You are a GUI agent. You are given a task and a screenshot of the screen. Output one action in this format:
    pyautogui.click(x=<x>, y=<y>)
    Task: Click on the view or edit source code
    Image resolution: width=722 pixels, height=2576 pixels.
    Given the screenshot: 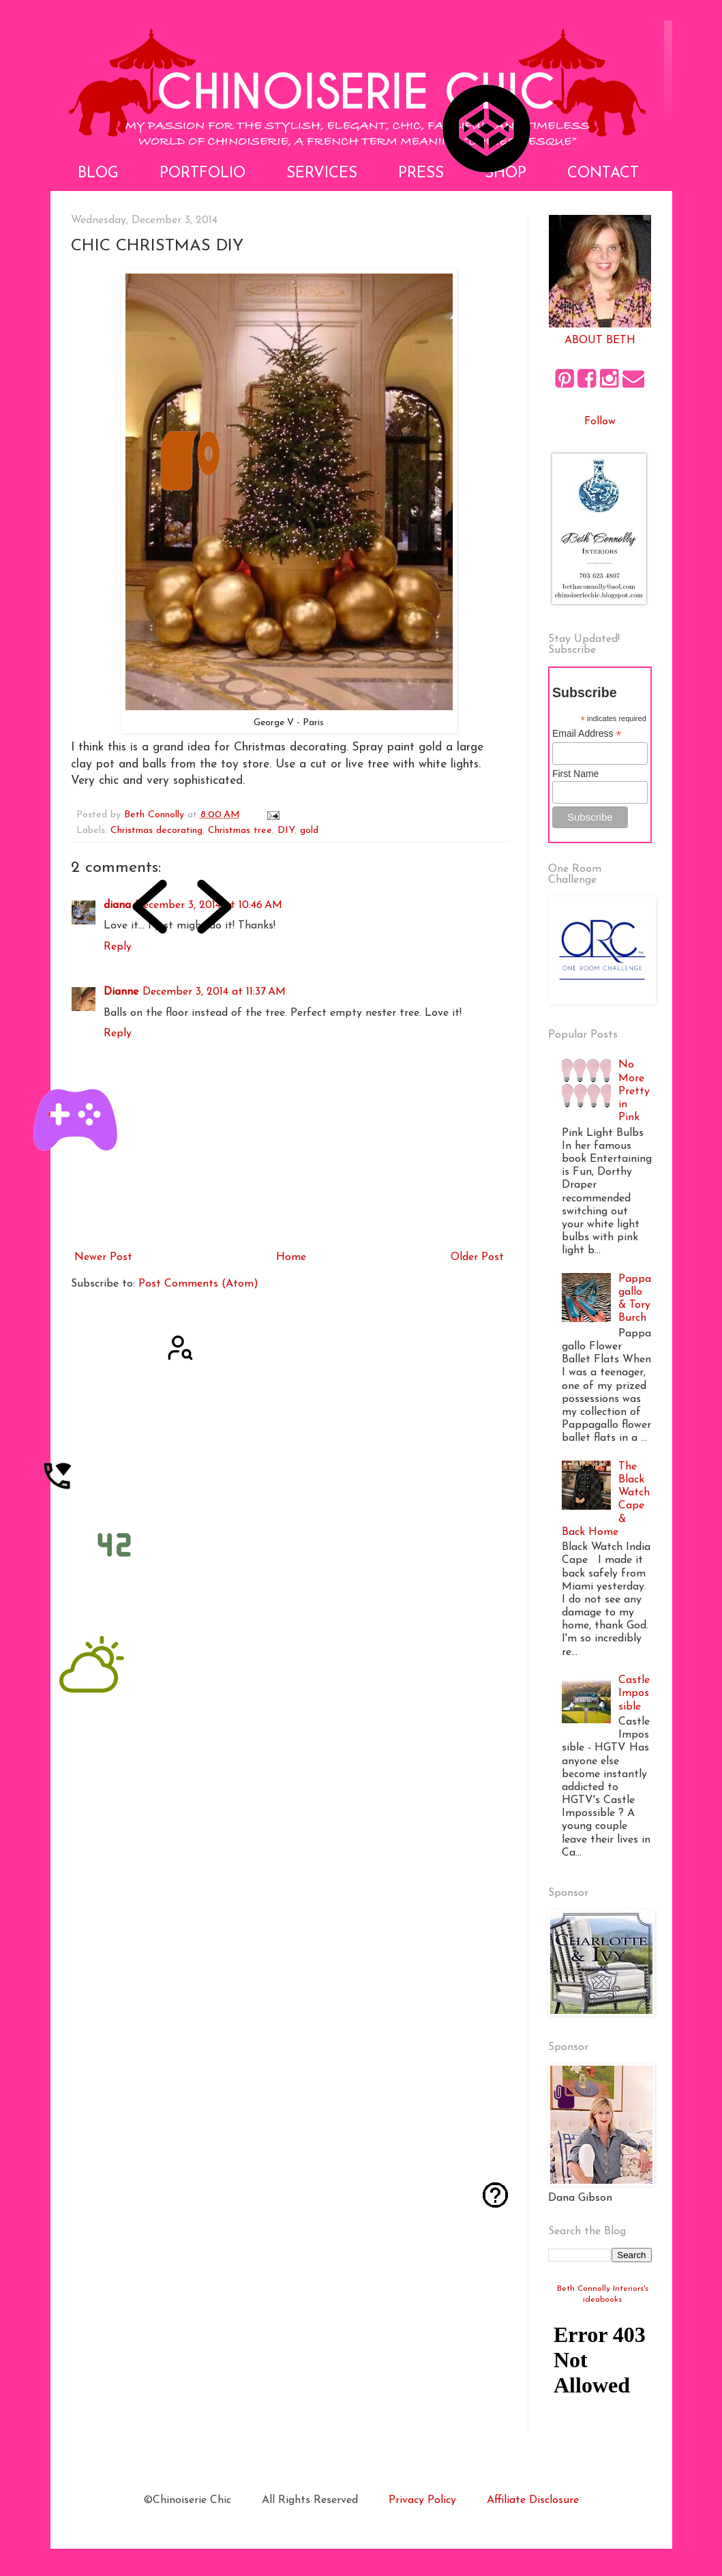 What is the action you would take?
    pyautogui.click(x=182, y=907)
    